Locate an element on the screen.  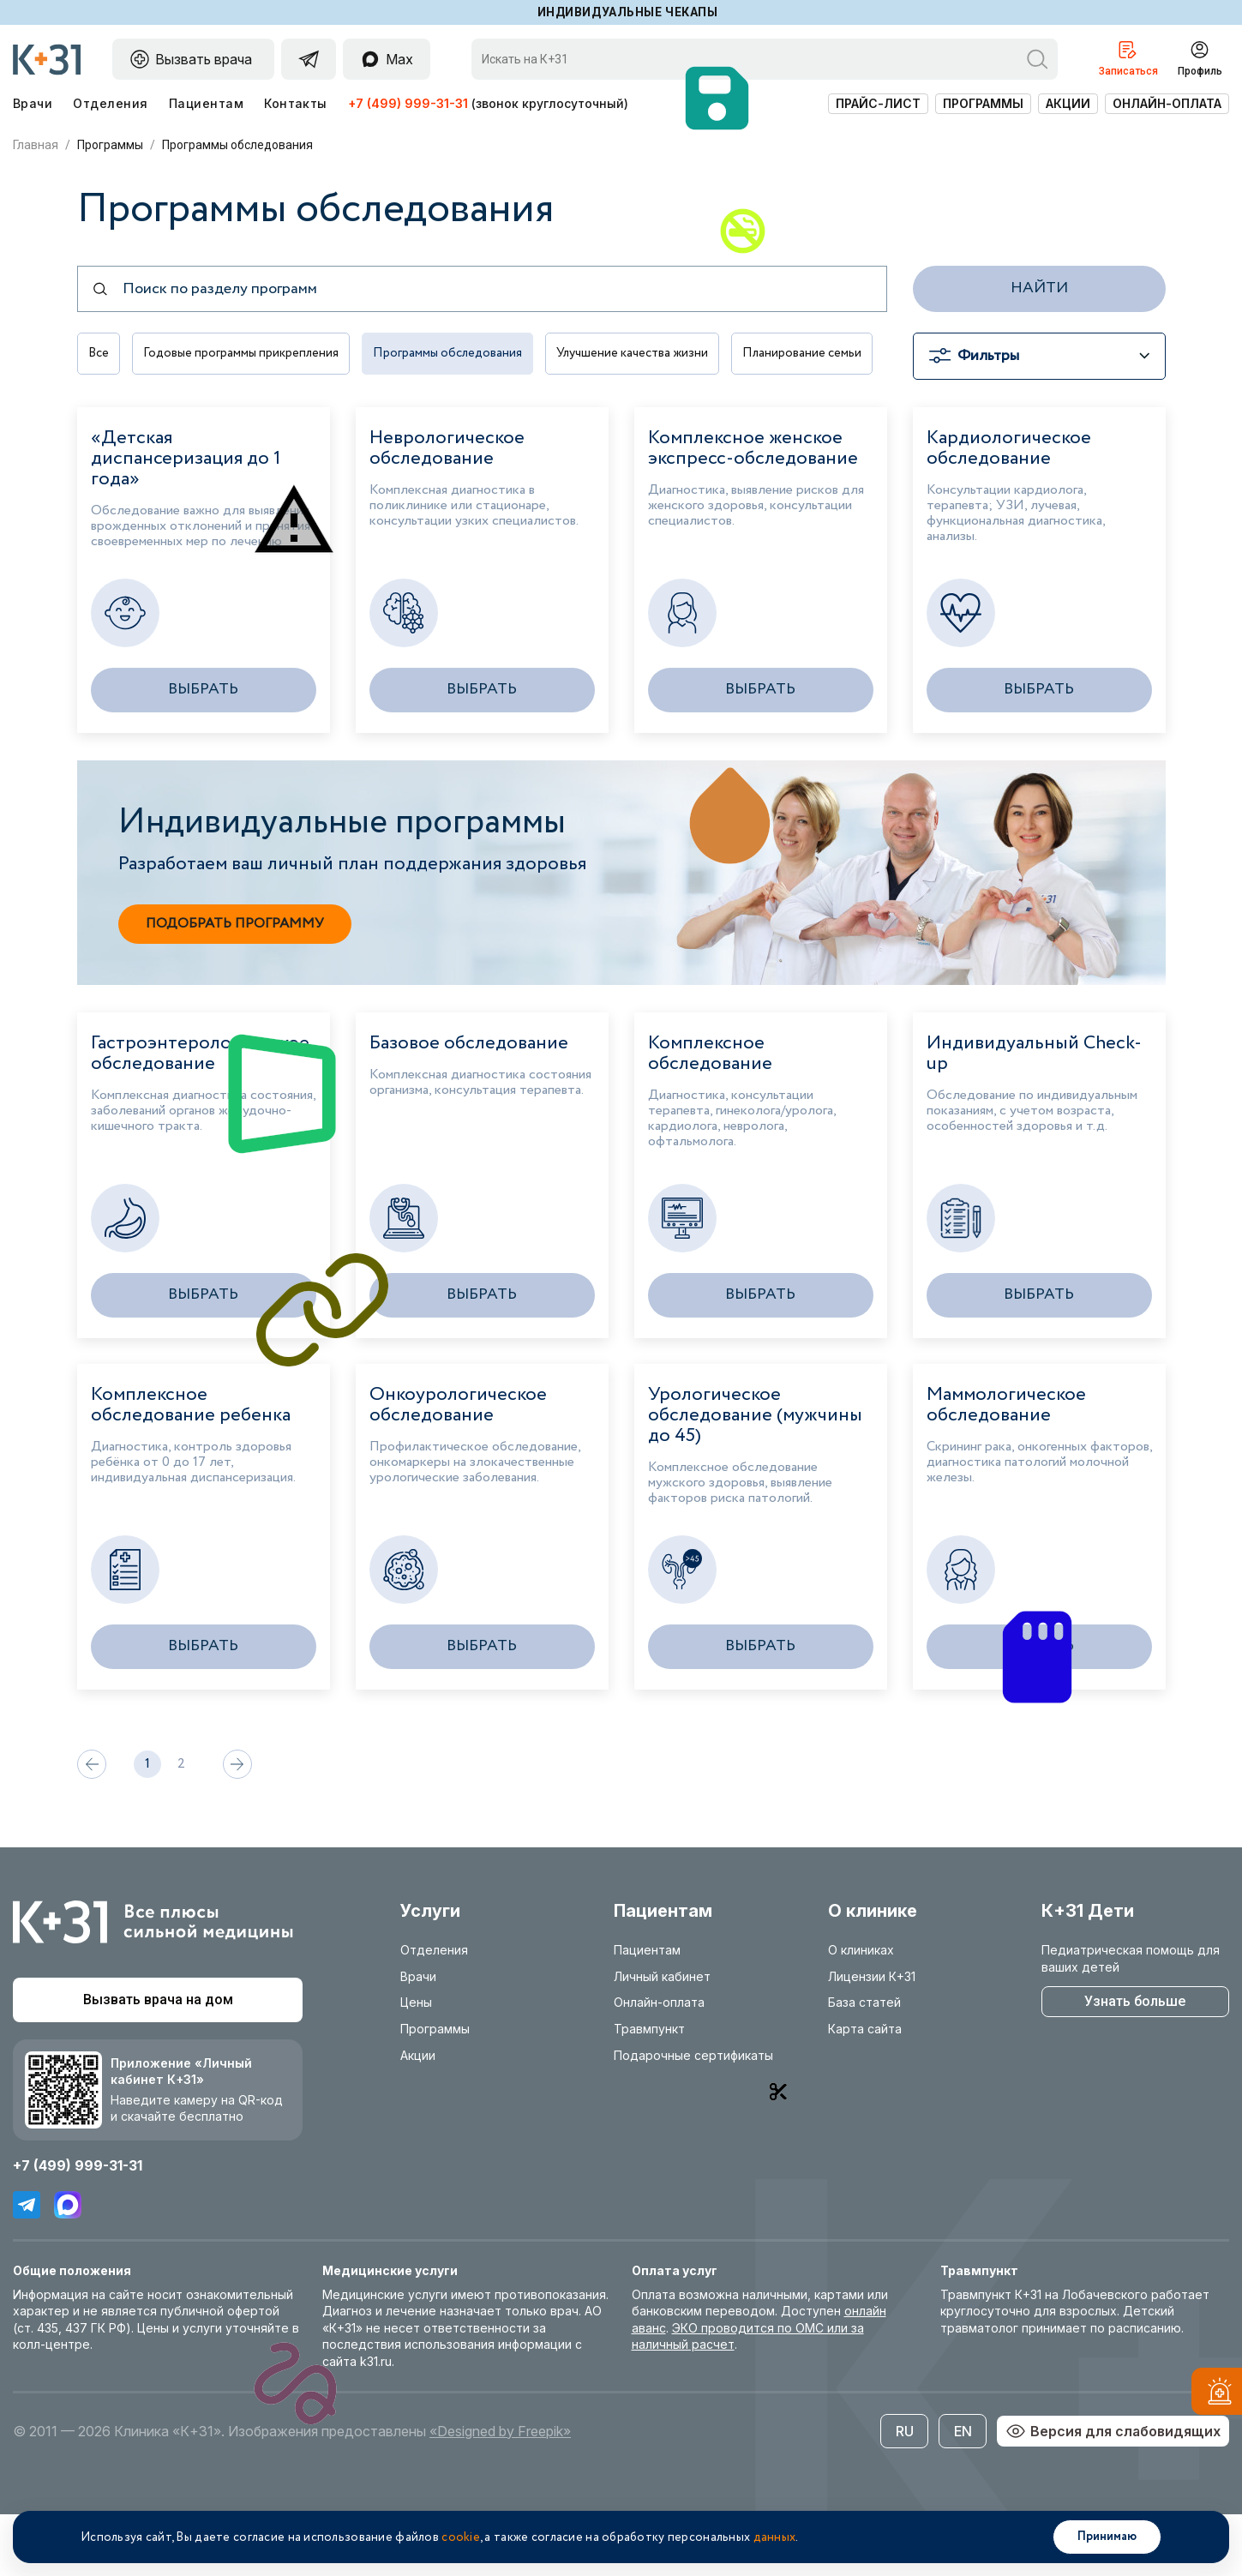
indicates a warning or potential issue is located at coordinates (294, 520).